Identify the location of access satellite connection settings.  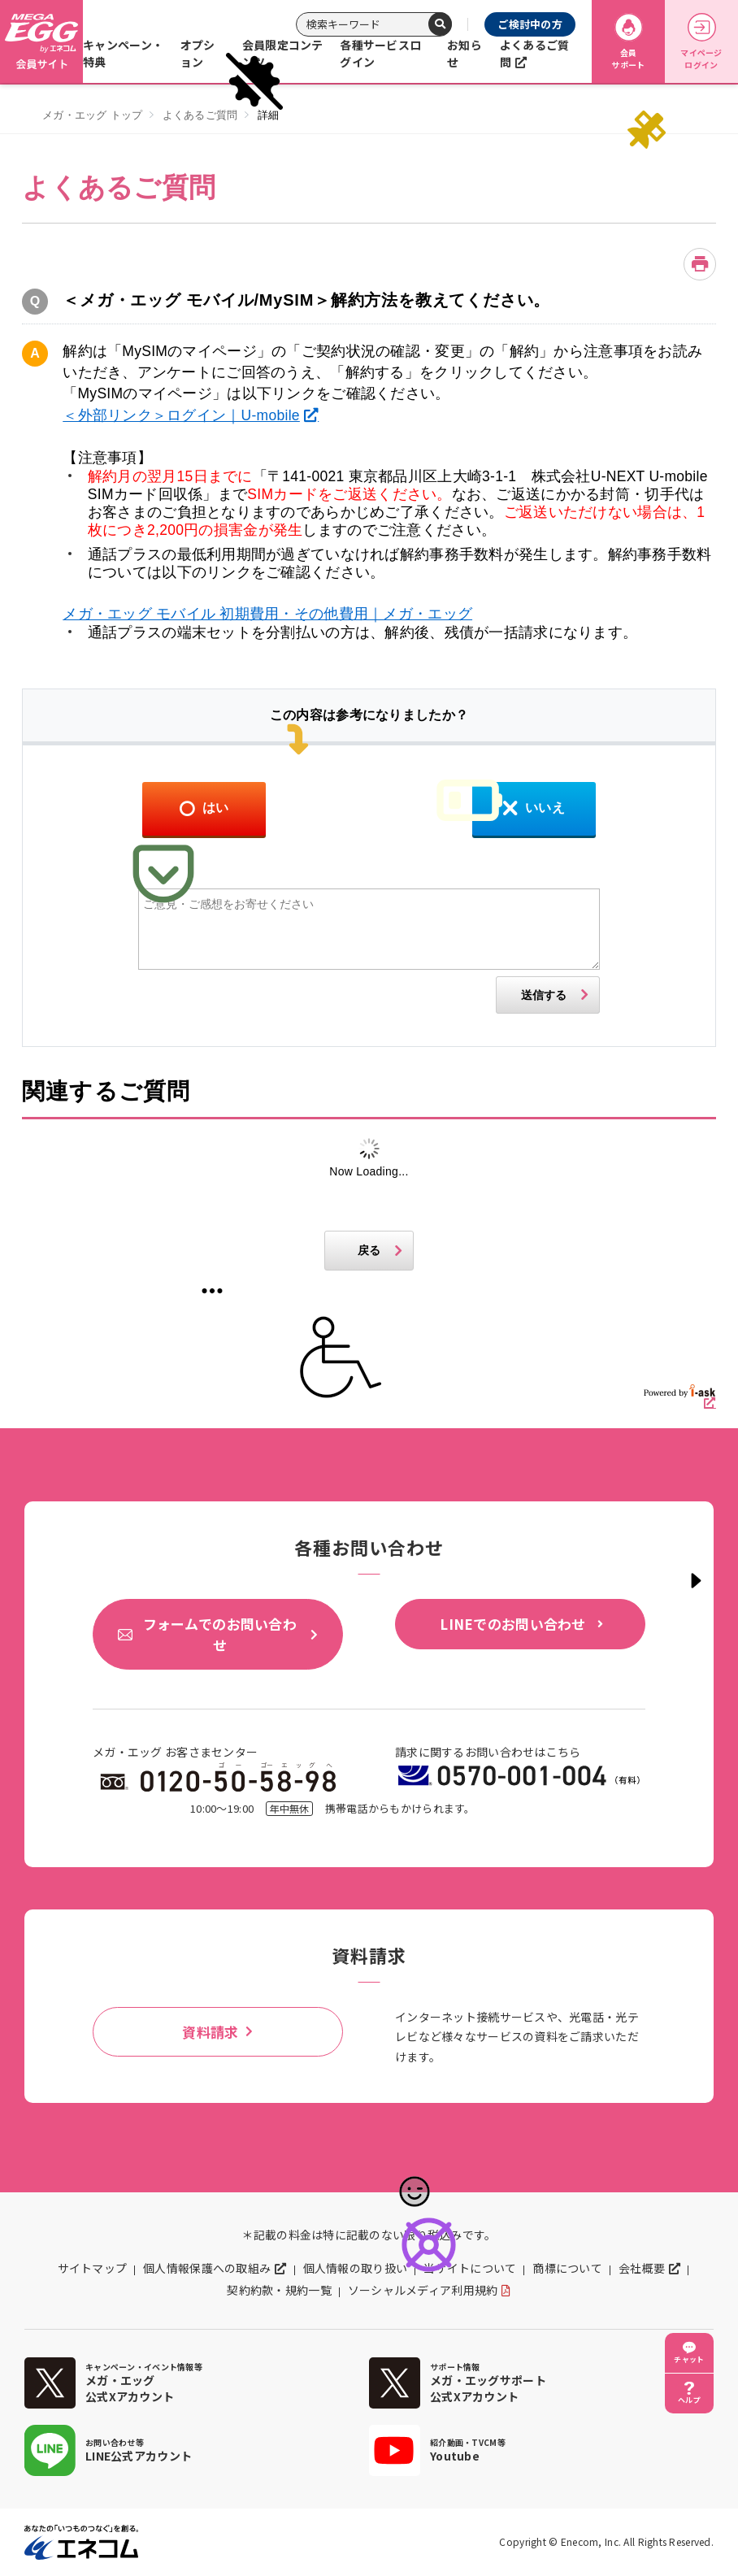
(646, 129).